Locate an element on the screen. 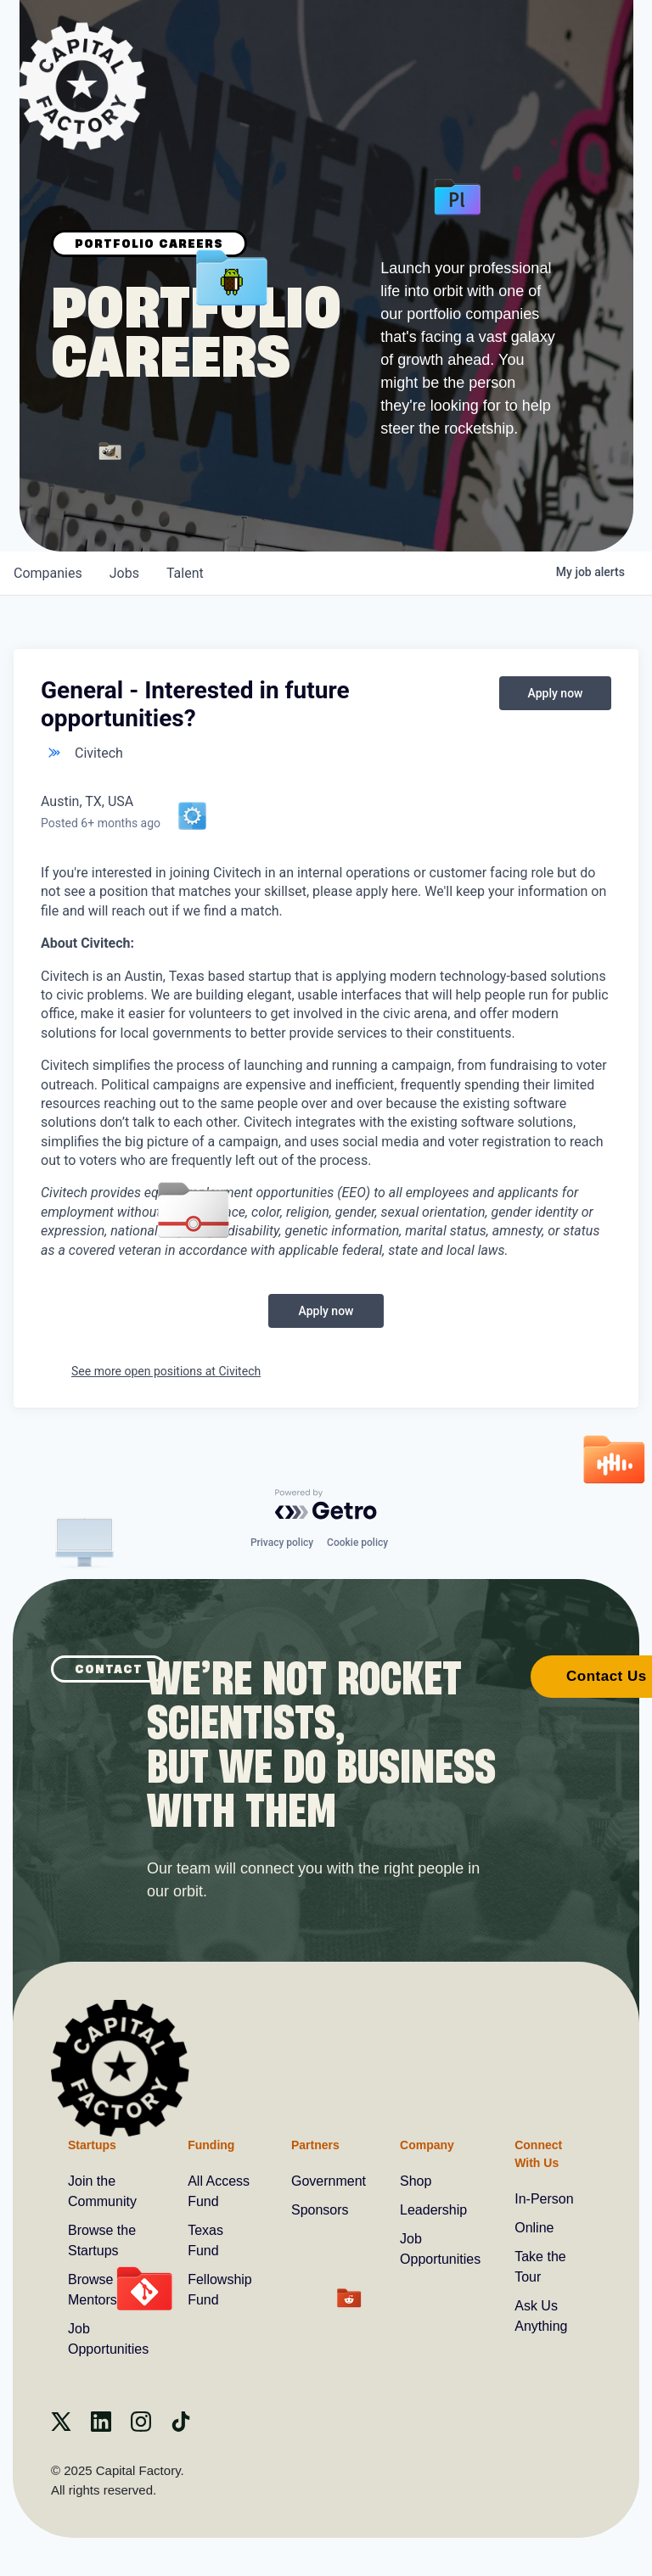 The image size is (652, 2576). represents this mac in system preferences or finder is located at coordinates (84, 1541).